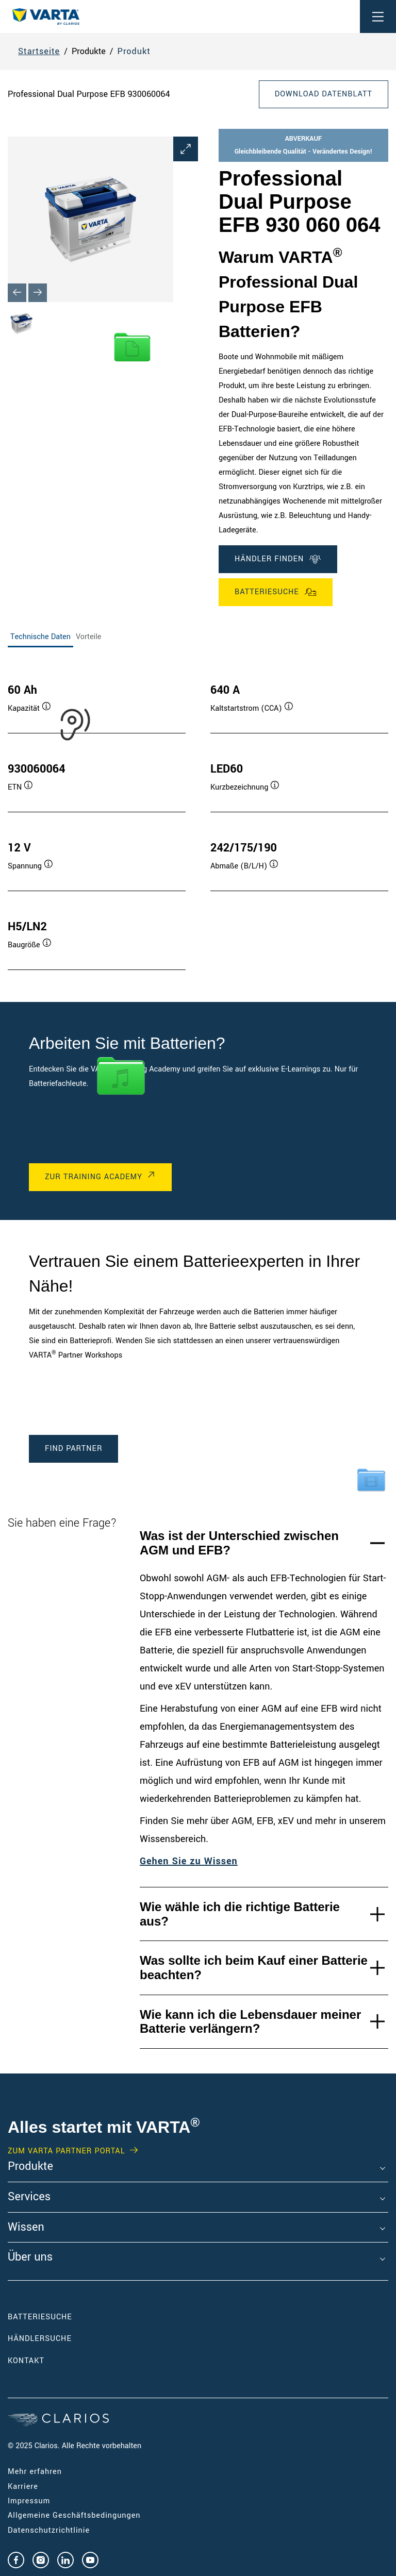 This screenshot has width=396, height=2576. I want to click on open documents folder, so click(132, 347).